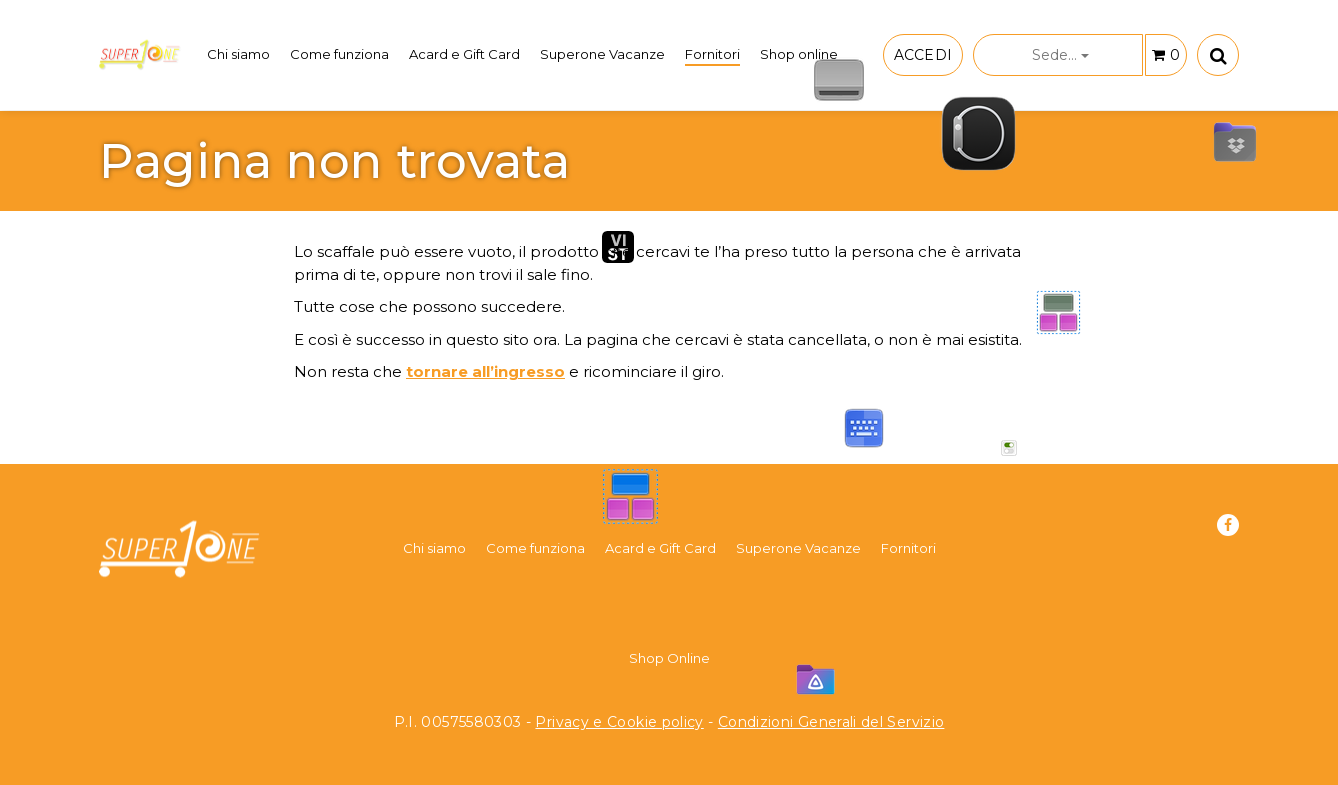 The image size is (1338, 785). What do you see at coordinates (1235, 142) in the screenshot?
I see `open your Dropbox synced folder` at bounding box center [1235, 142].